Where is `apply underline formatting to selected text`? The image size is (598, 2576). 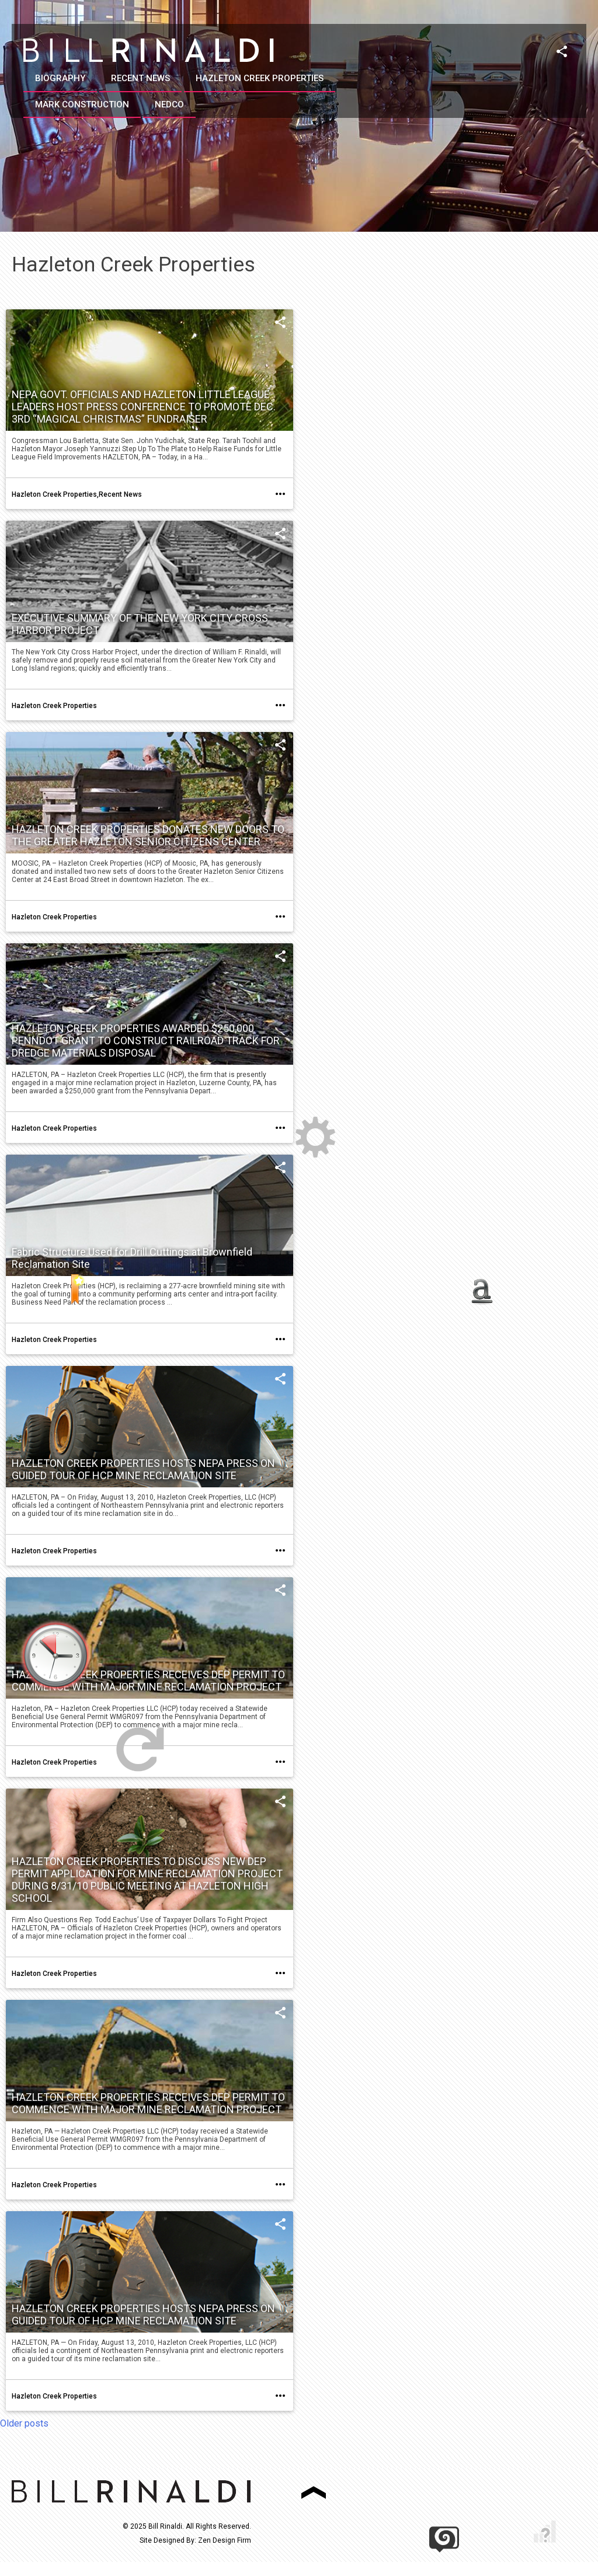 apply underline formatting to selected text is located at coordinates (482, 1291).